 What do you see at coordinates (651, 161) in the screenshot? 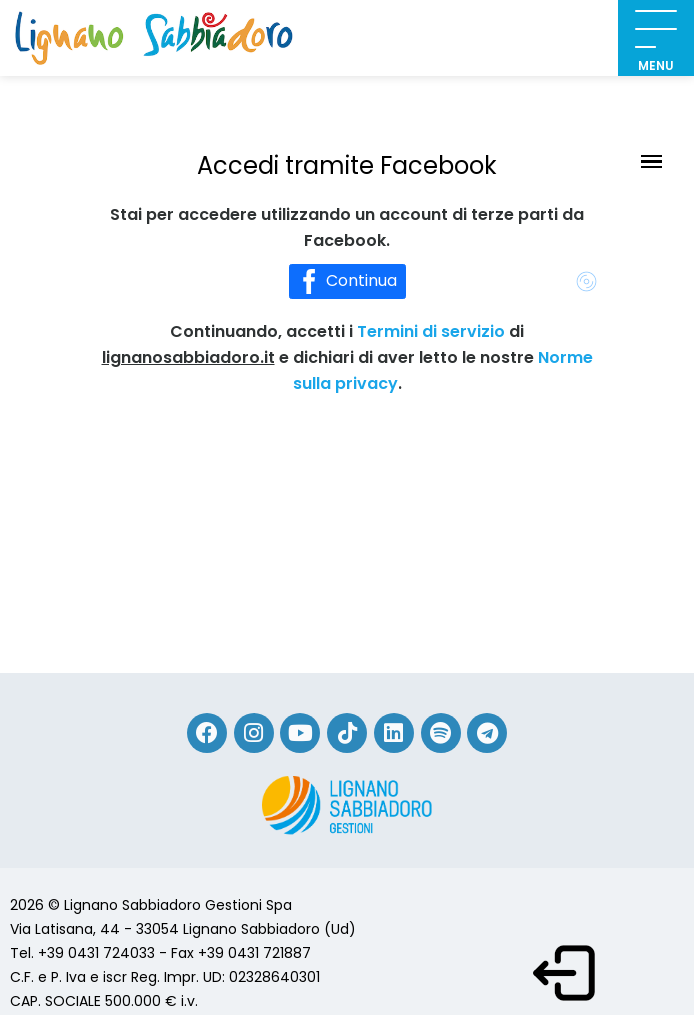
I see `open navigation menu` at bounding box center [651, 161].